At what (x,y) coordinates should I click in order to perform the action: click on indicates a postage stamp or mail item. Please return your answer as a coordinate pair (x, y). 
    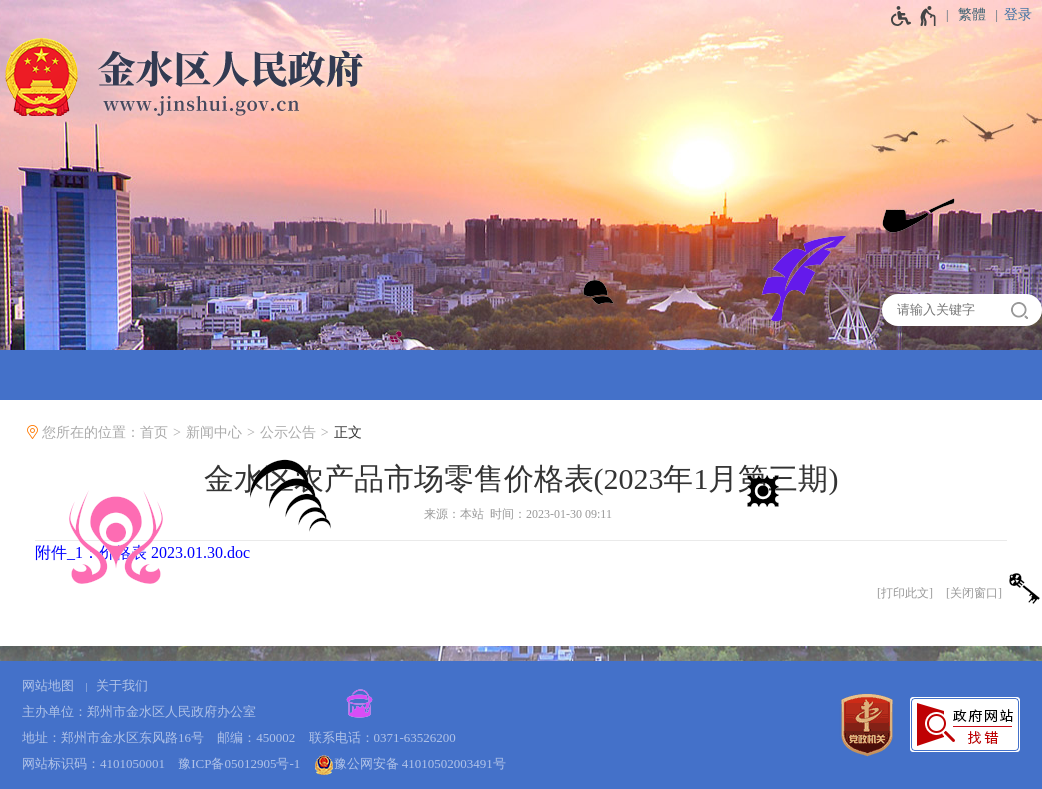
    Looking at the image, I should click on (763, 491).